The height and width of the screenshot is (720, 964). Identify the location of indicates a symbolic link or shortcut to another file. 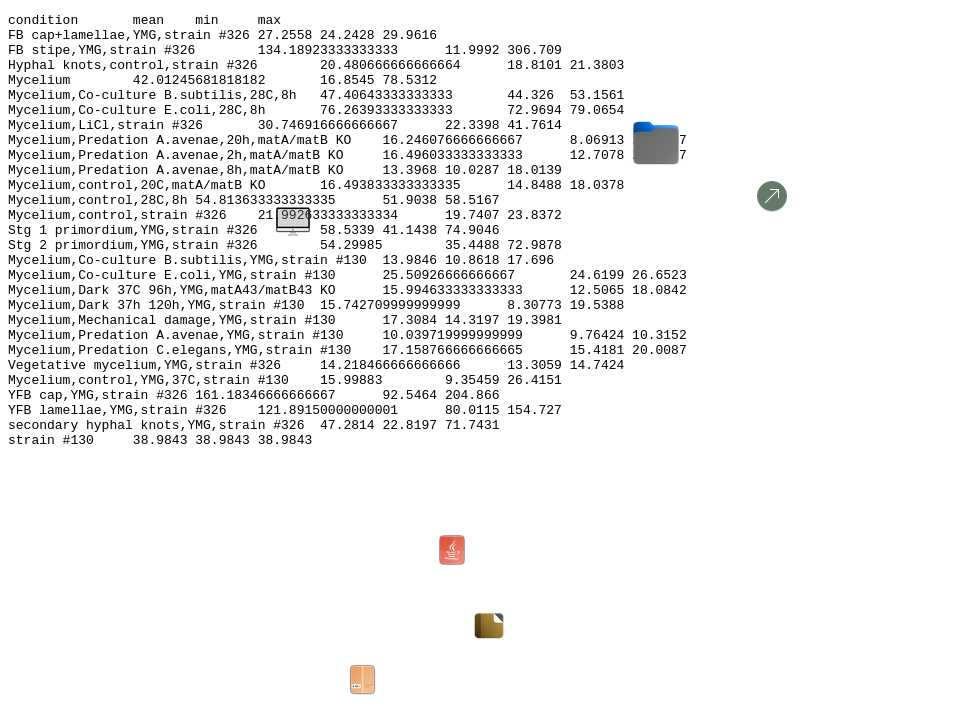
(772, 196).